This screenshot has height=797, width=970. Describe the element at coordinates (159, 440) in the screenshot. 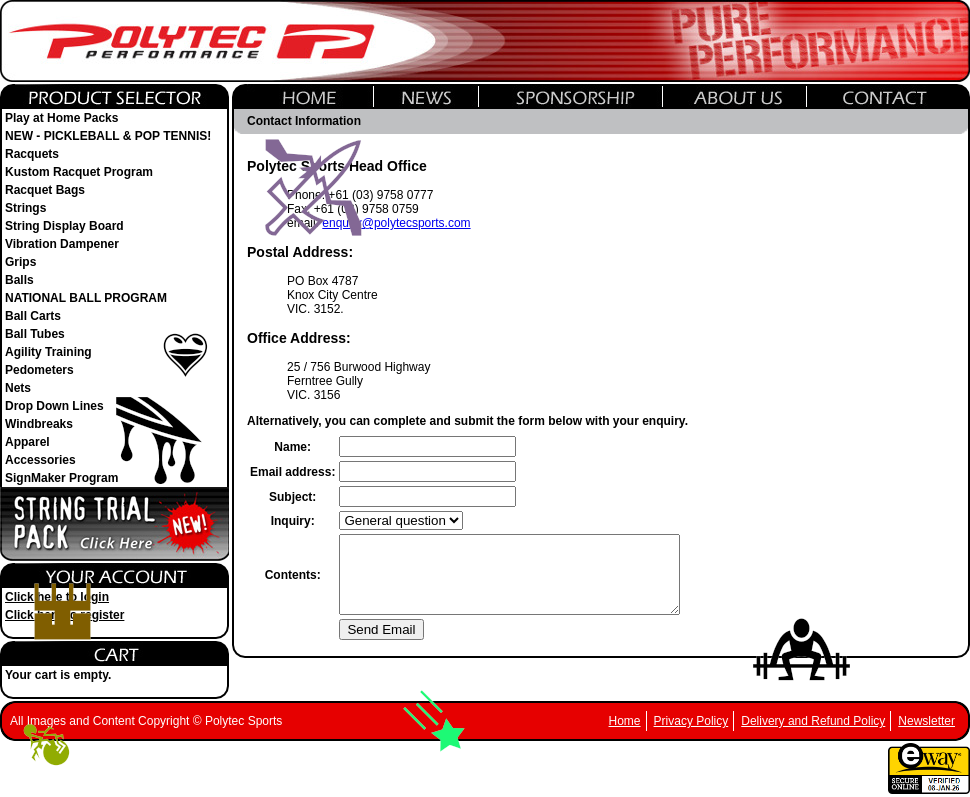

I see `indicates a critical hit or bleeding effect` at that location.